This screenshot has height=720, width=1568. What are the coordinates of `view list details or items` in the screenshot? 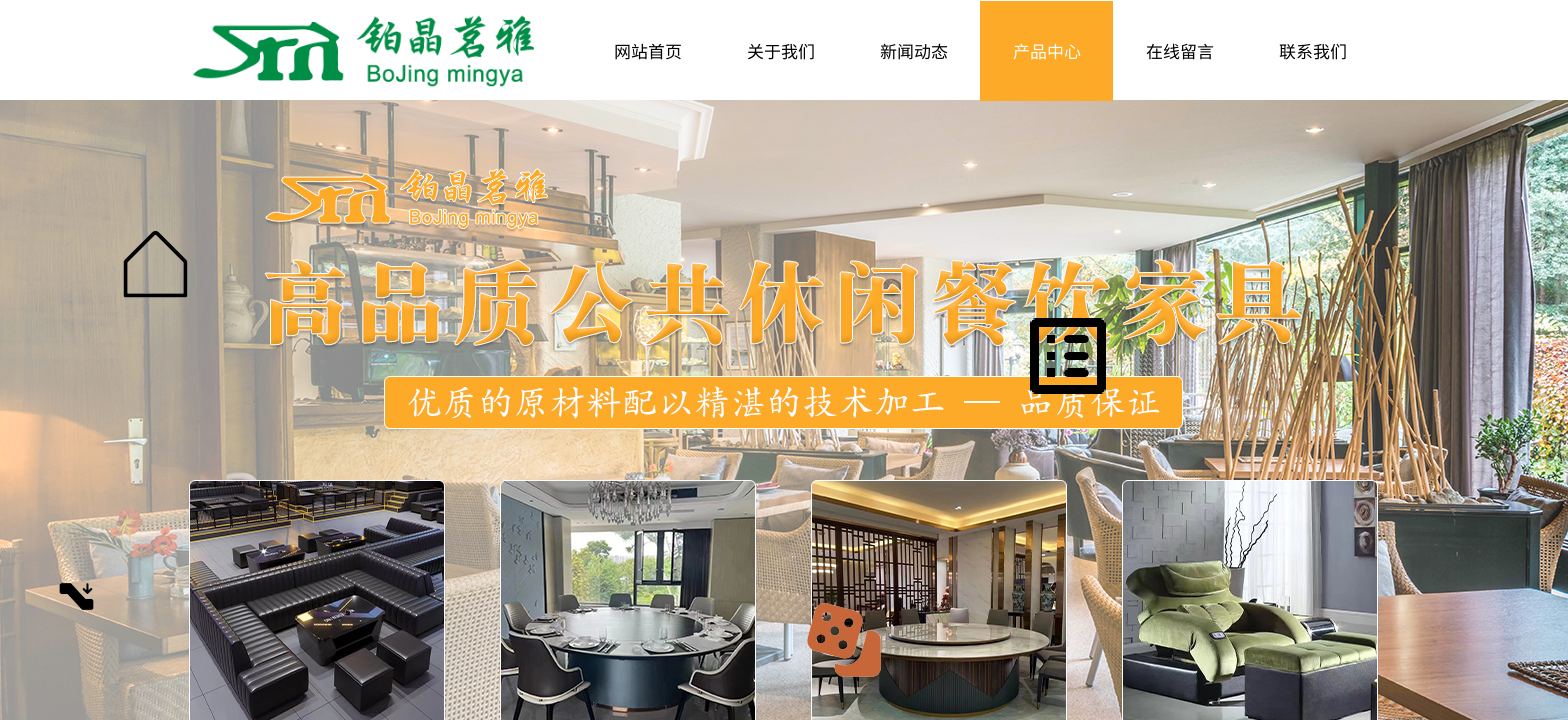 It's located at (1068, 356).